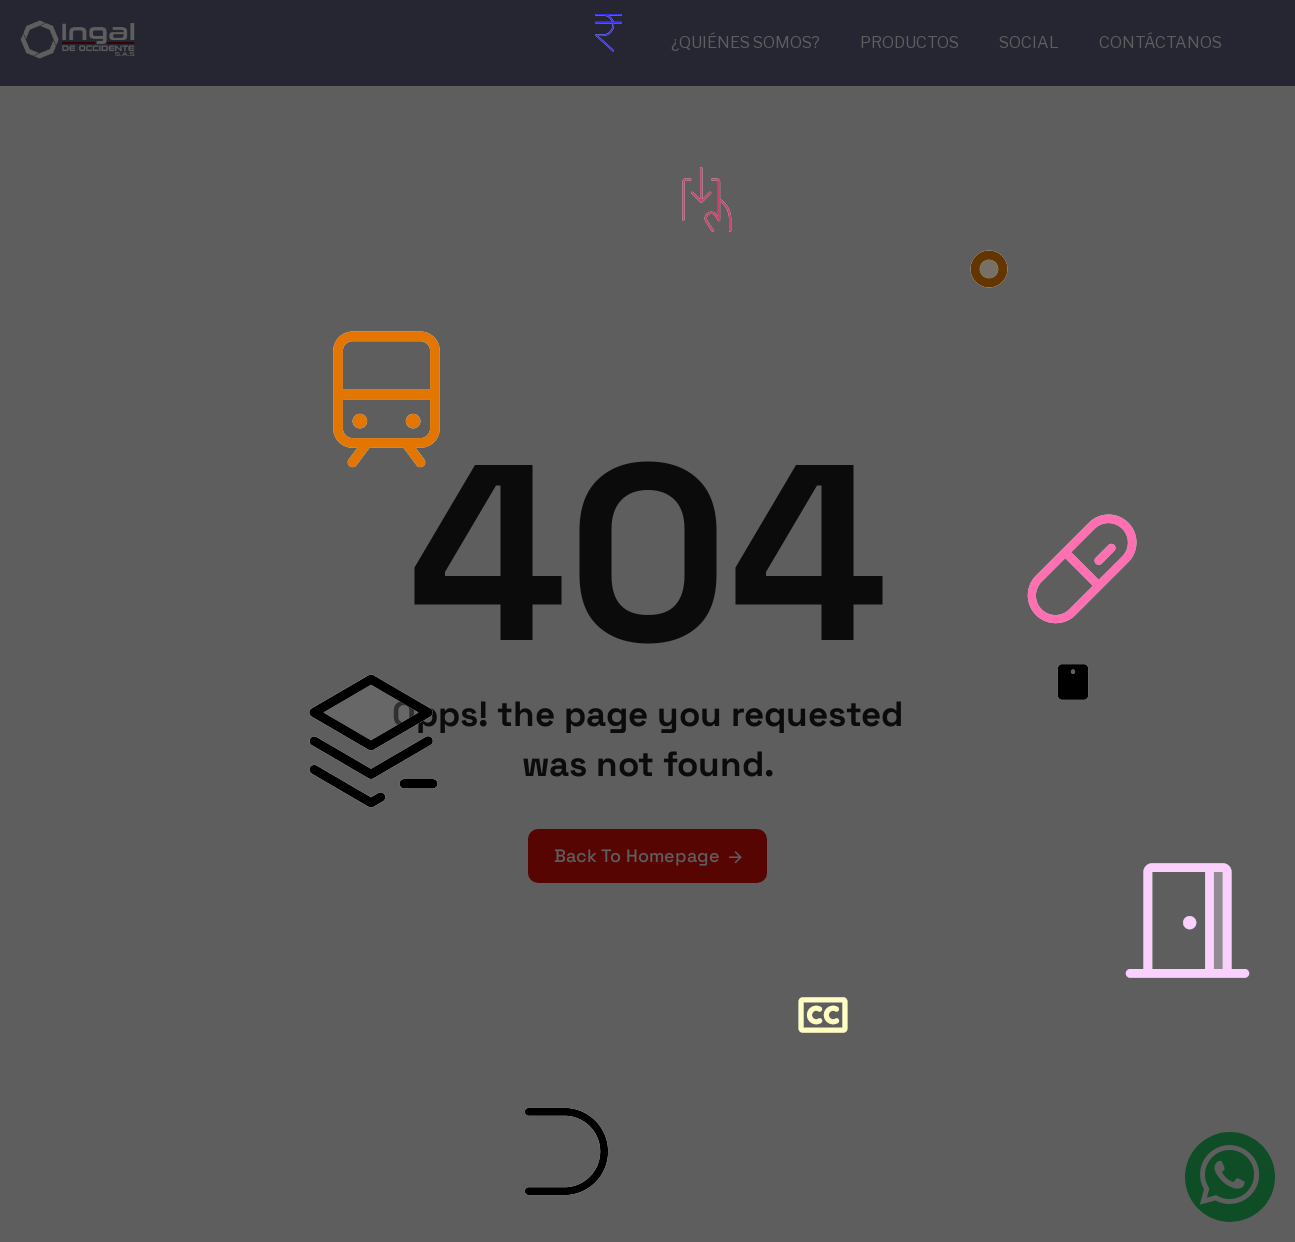  What do you see at coordinates (607, 32) in the screenshot?
I see `view price in Indian rupees` at bounding box center [607, 32].